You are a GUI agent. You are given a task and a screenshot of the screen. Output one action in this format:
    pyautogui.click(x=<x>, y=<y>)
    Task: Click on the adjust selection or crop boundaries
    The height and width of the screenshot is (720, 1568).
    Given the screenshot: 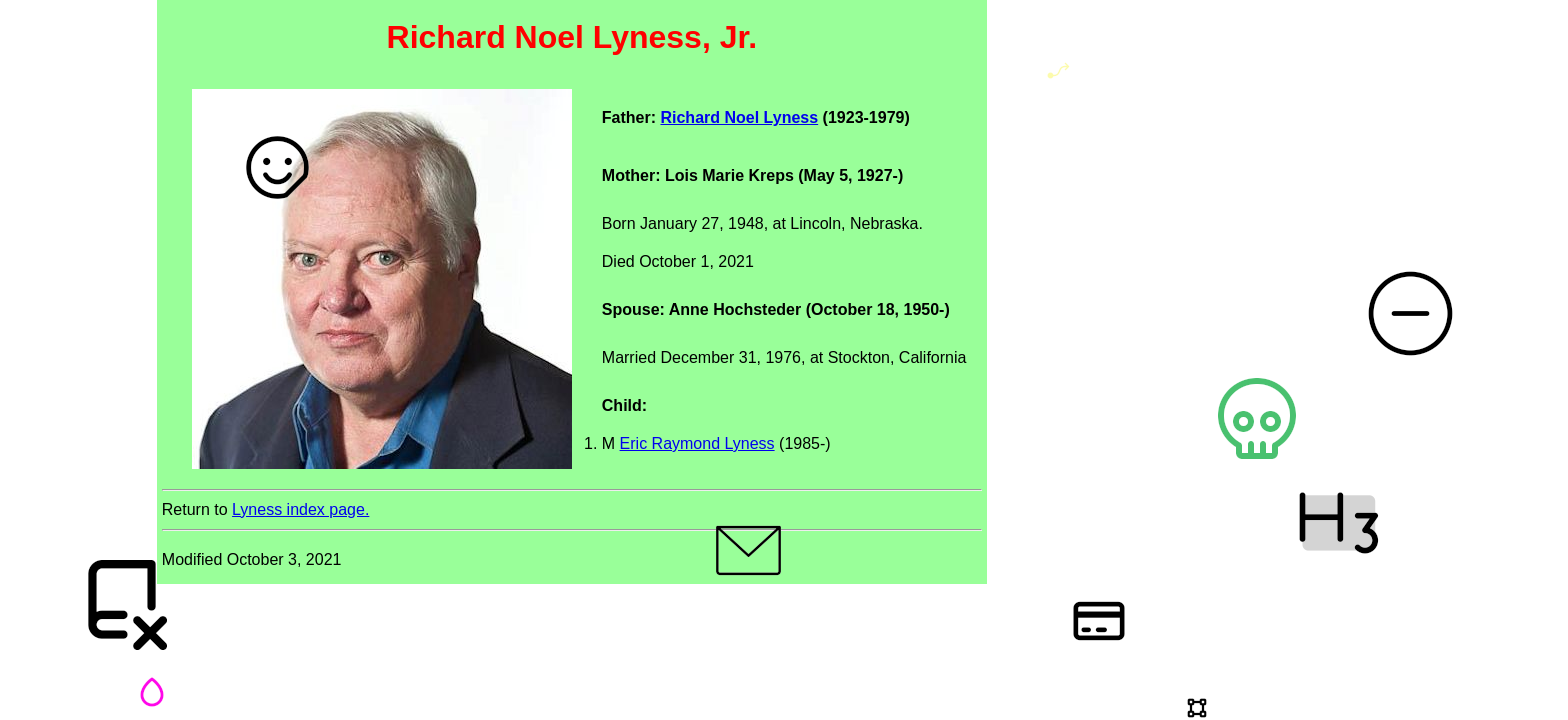 What is the action you would take?
    pyautogui.click(x=1197, y=708)
    